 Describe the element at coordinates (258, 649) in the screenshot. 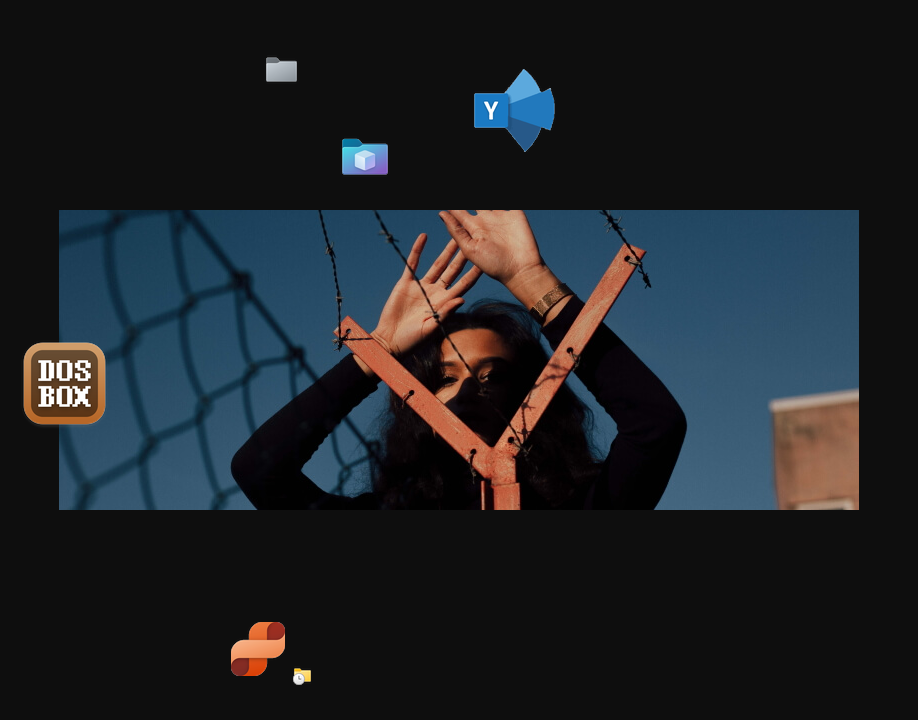

I see `open microsoft power apps` at that location.